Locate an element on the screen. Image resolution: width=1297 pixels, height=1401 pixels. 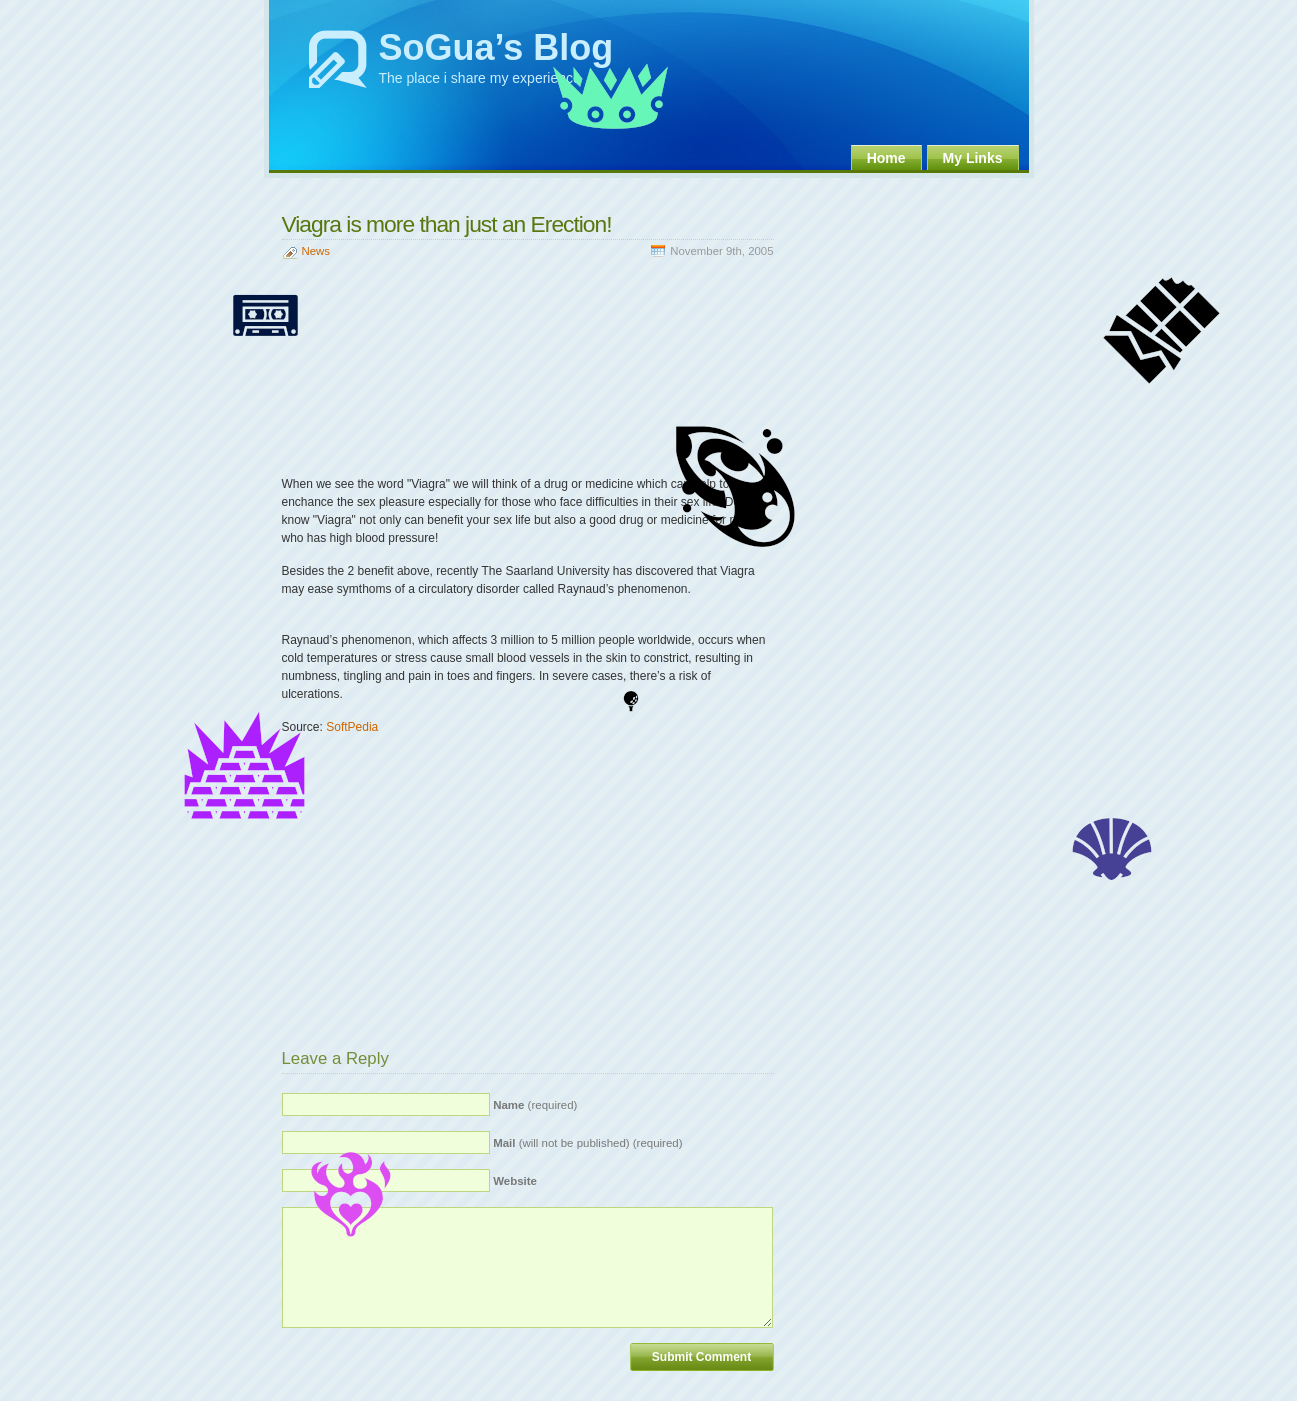
chocolate bar item or consumable in a game is located at coordinates (1161, 325).